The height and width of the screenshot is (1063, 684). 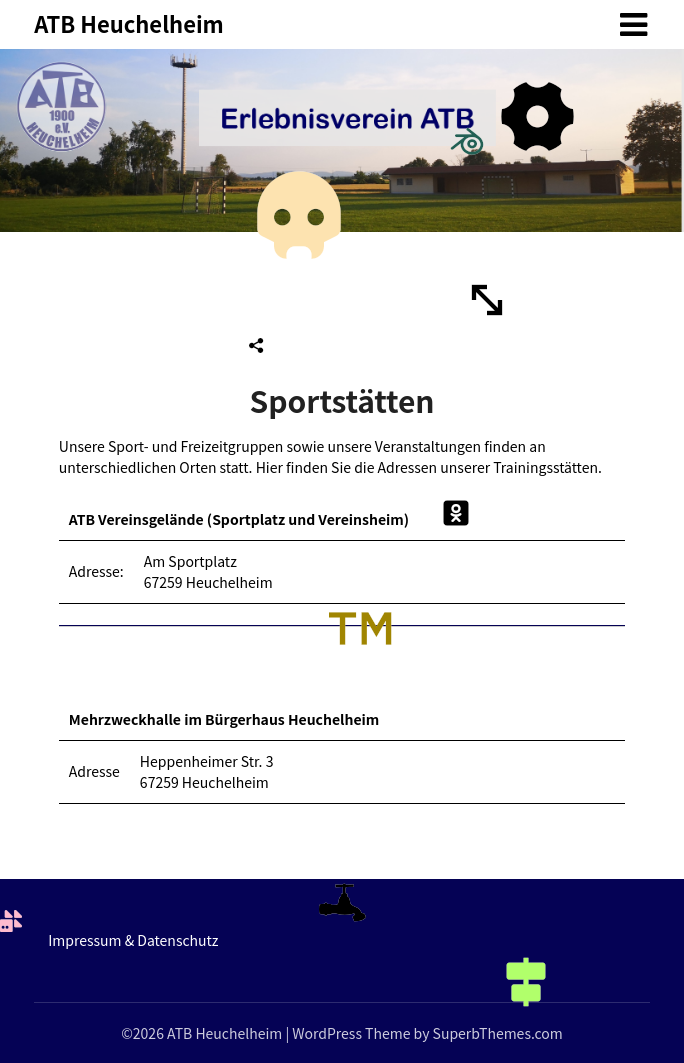 I want to click on share content with others, so click(x=256, y=345).